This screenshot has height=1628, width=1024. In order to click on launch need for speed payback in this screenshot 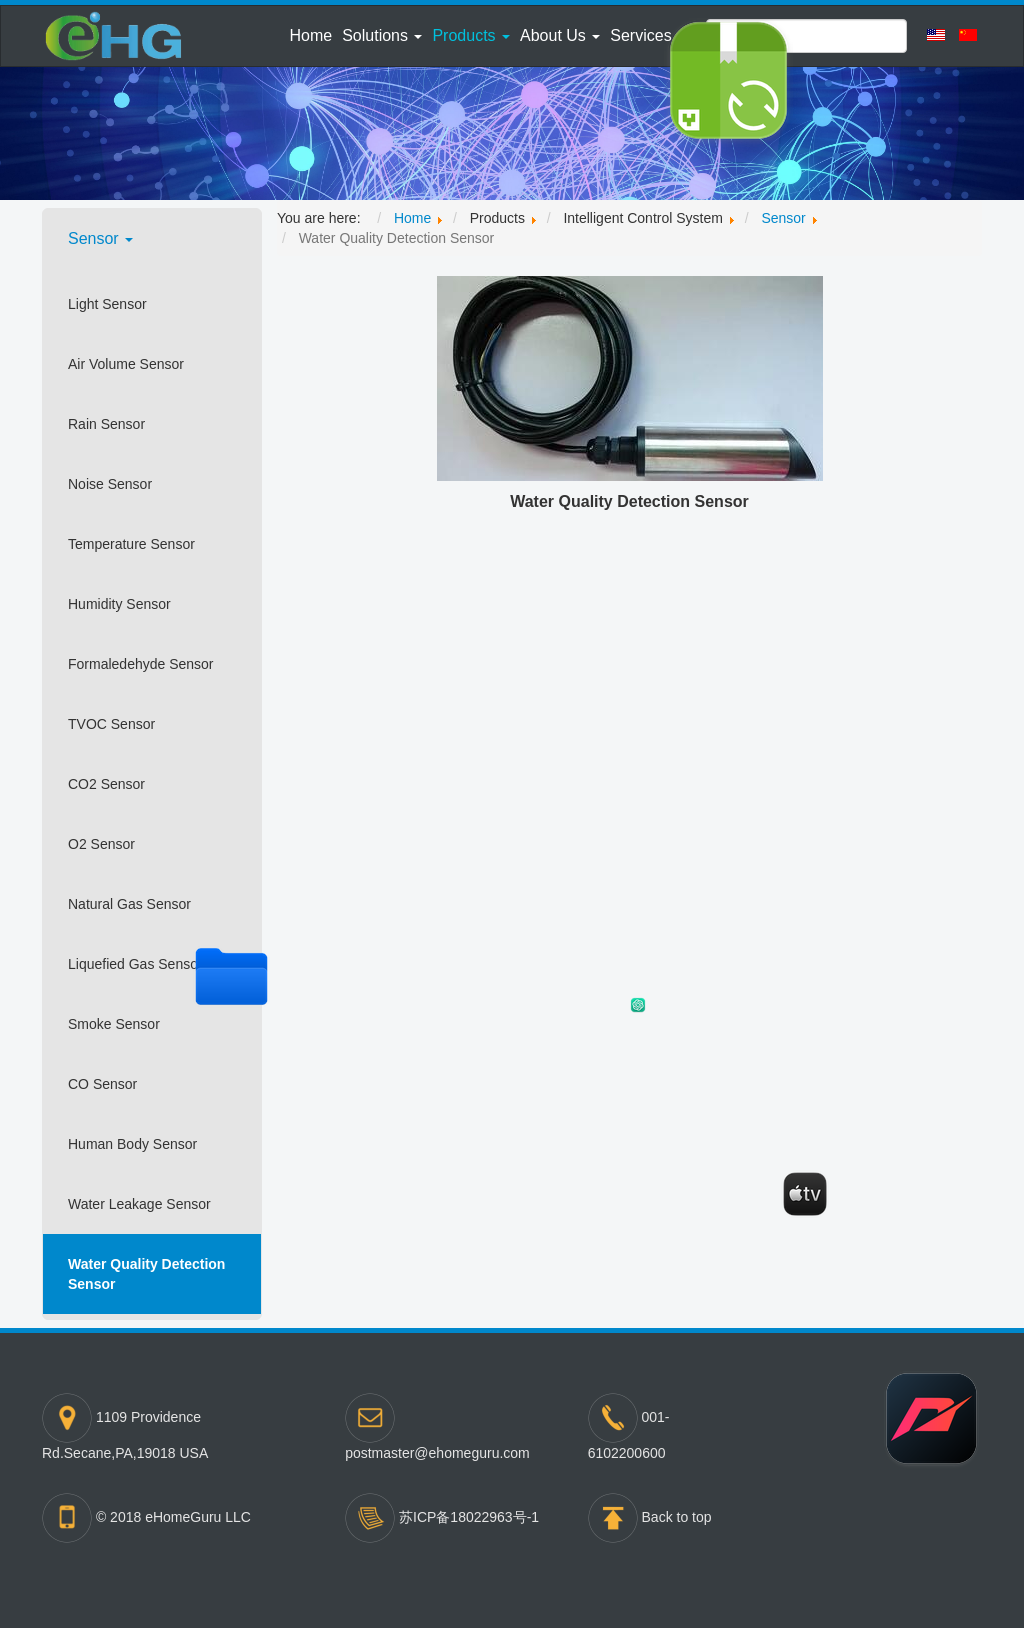, I will do `click(931, 1418)`.